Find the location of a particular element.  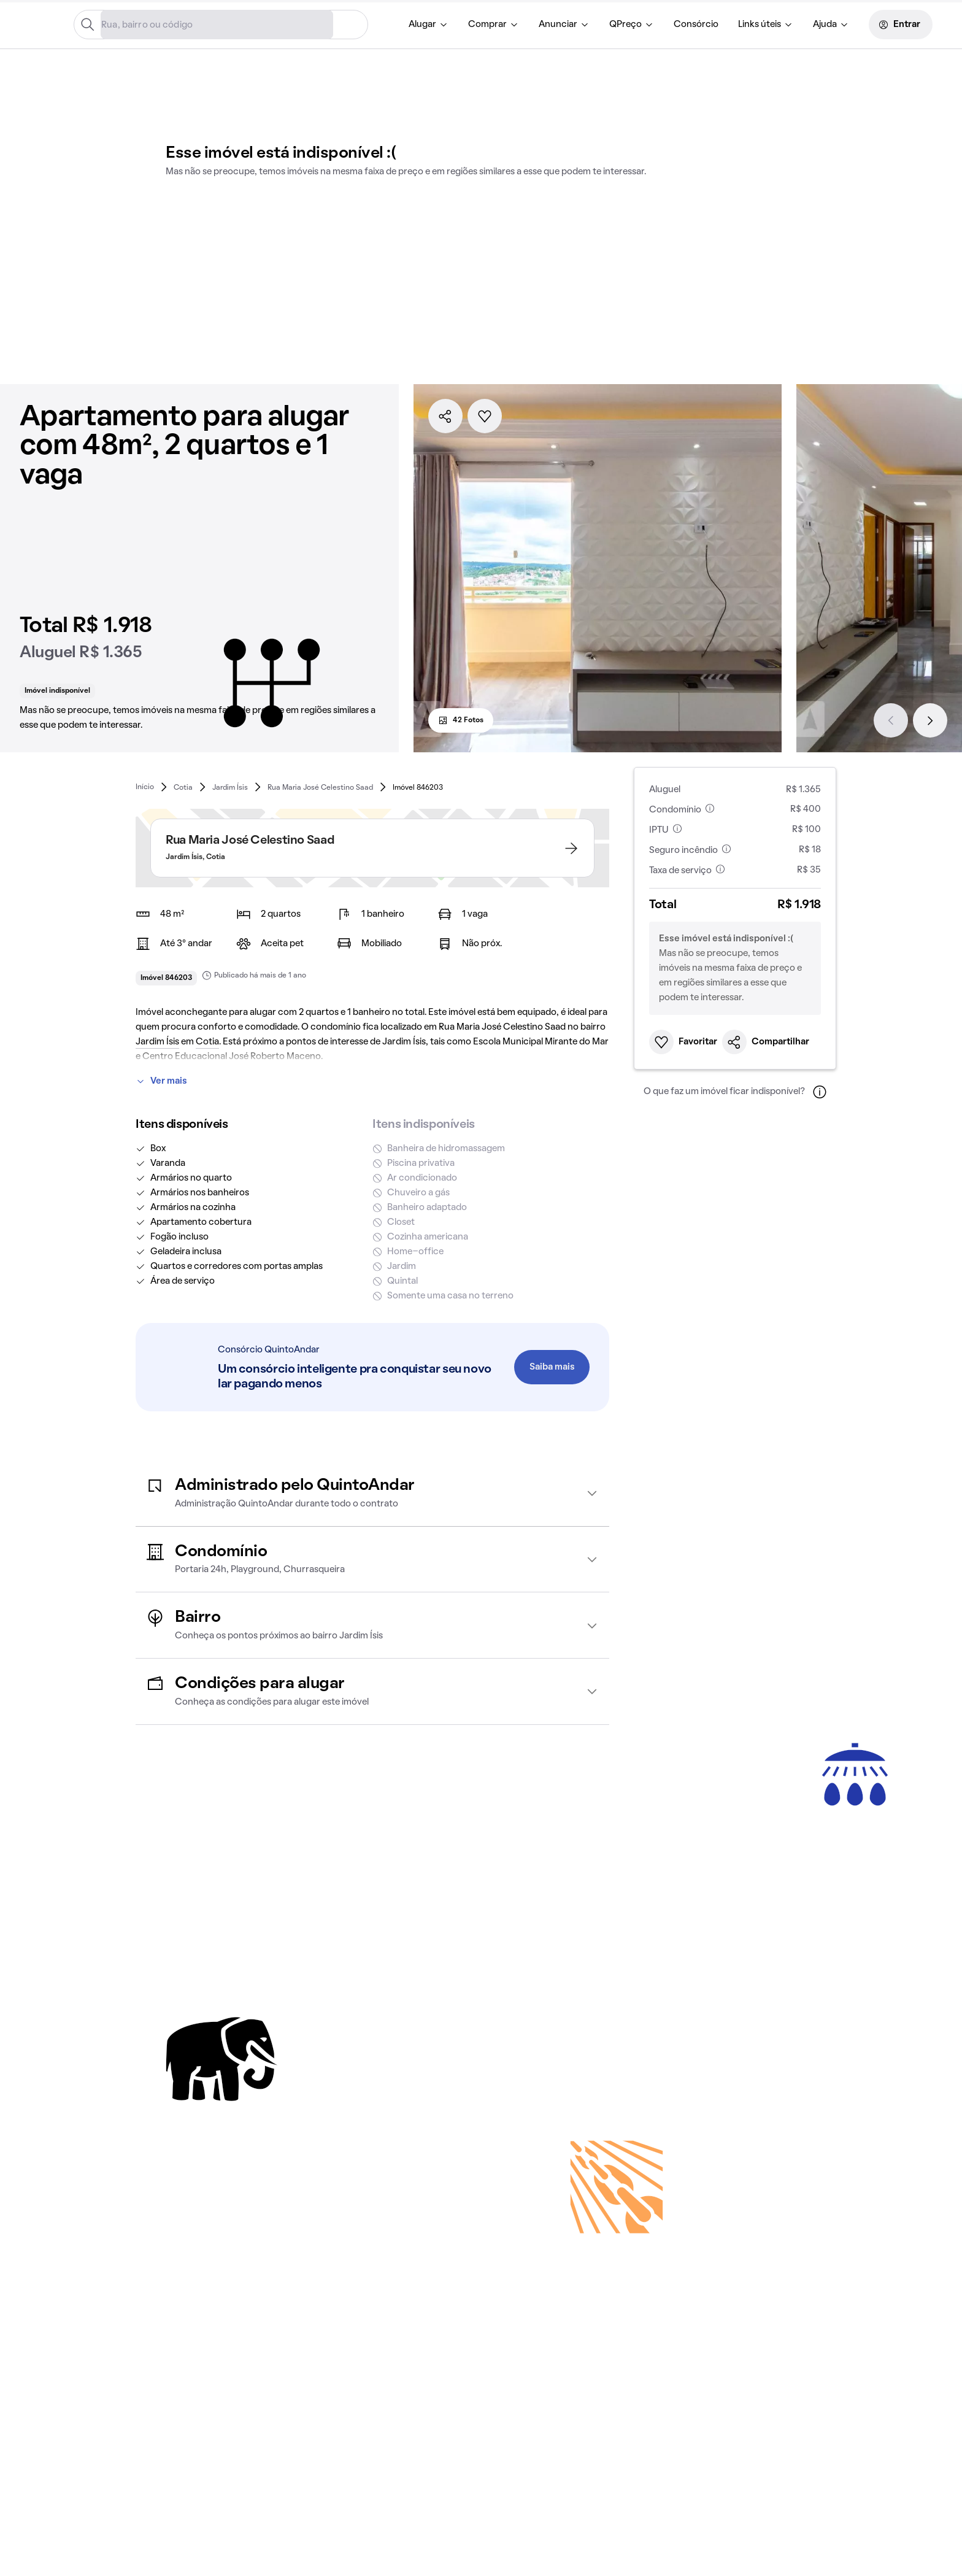

elephant icon for wildlife or zoo-themed game is located at coordinates (221, 2059).